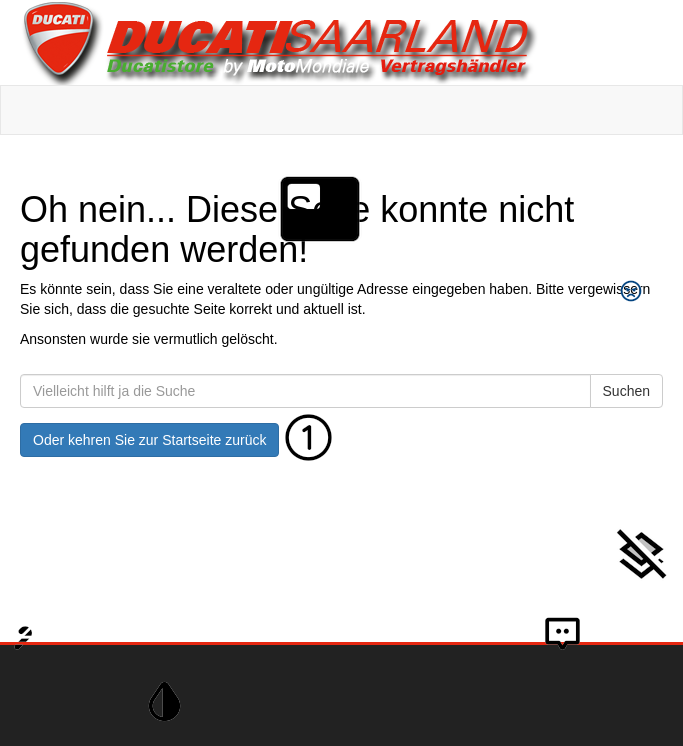  I want to click on adjust opacity or transparency level, so click(164, 701).